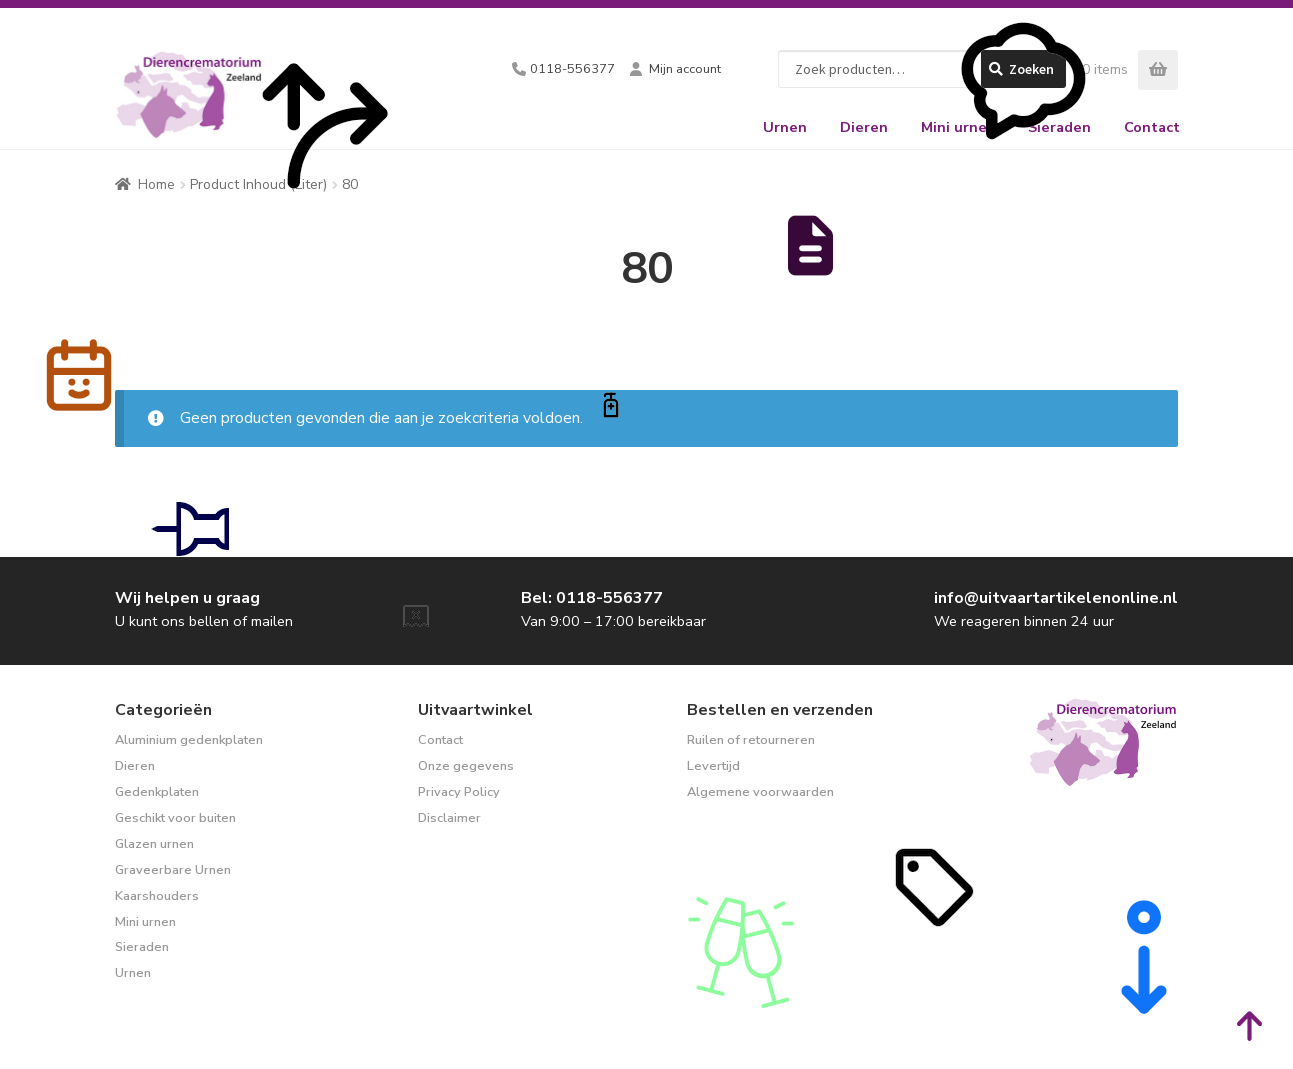 This screenshot has width=1293, height=1069. I want to click on celebrate an achievement or milestone, so click(743, 952).